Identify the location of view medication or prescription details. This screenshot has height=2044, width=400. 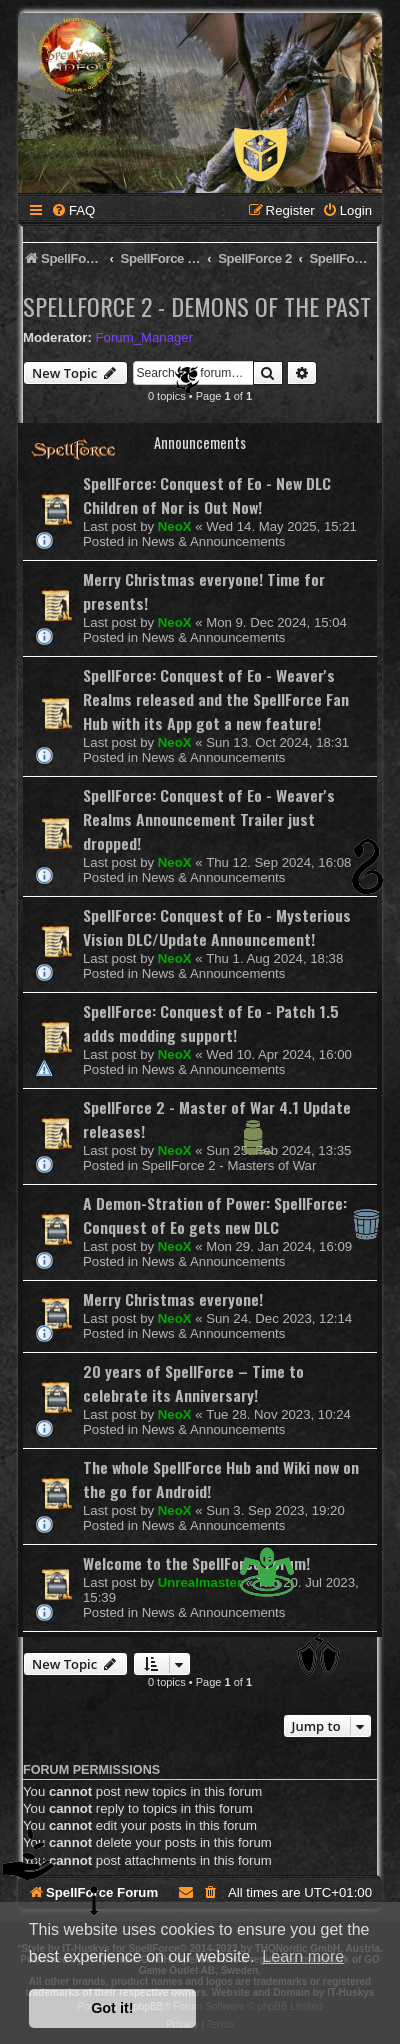
(256, 1137).